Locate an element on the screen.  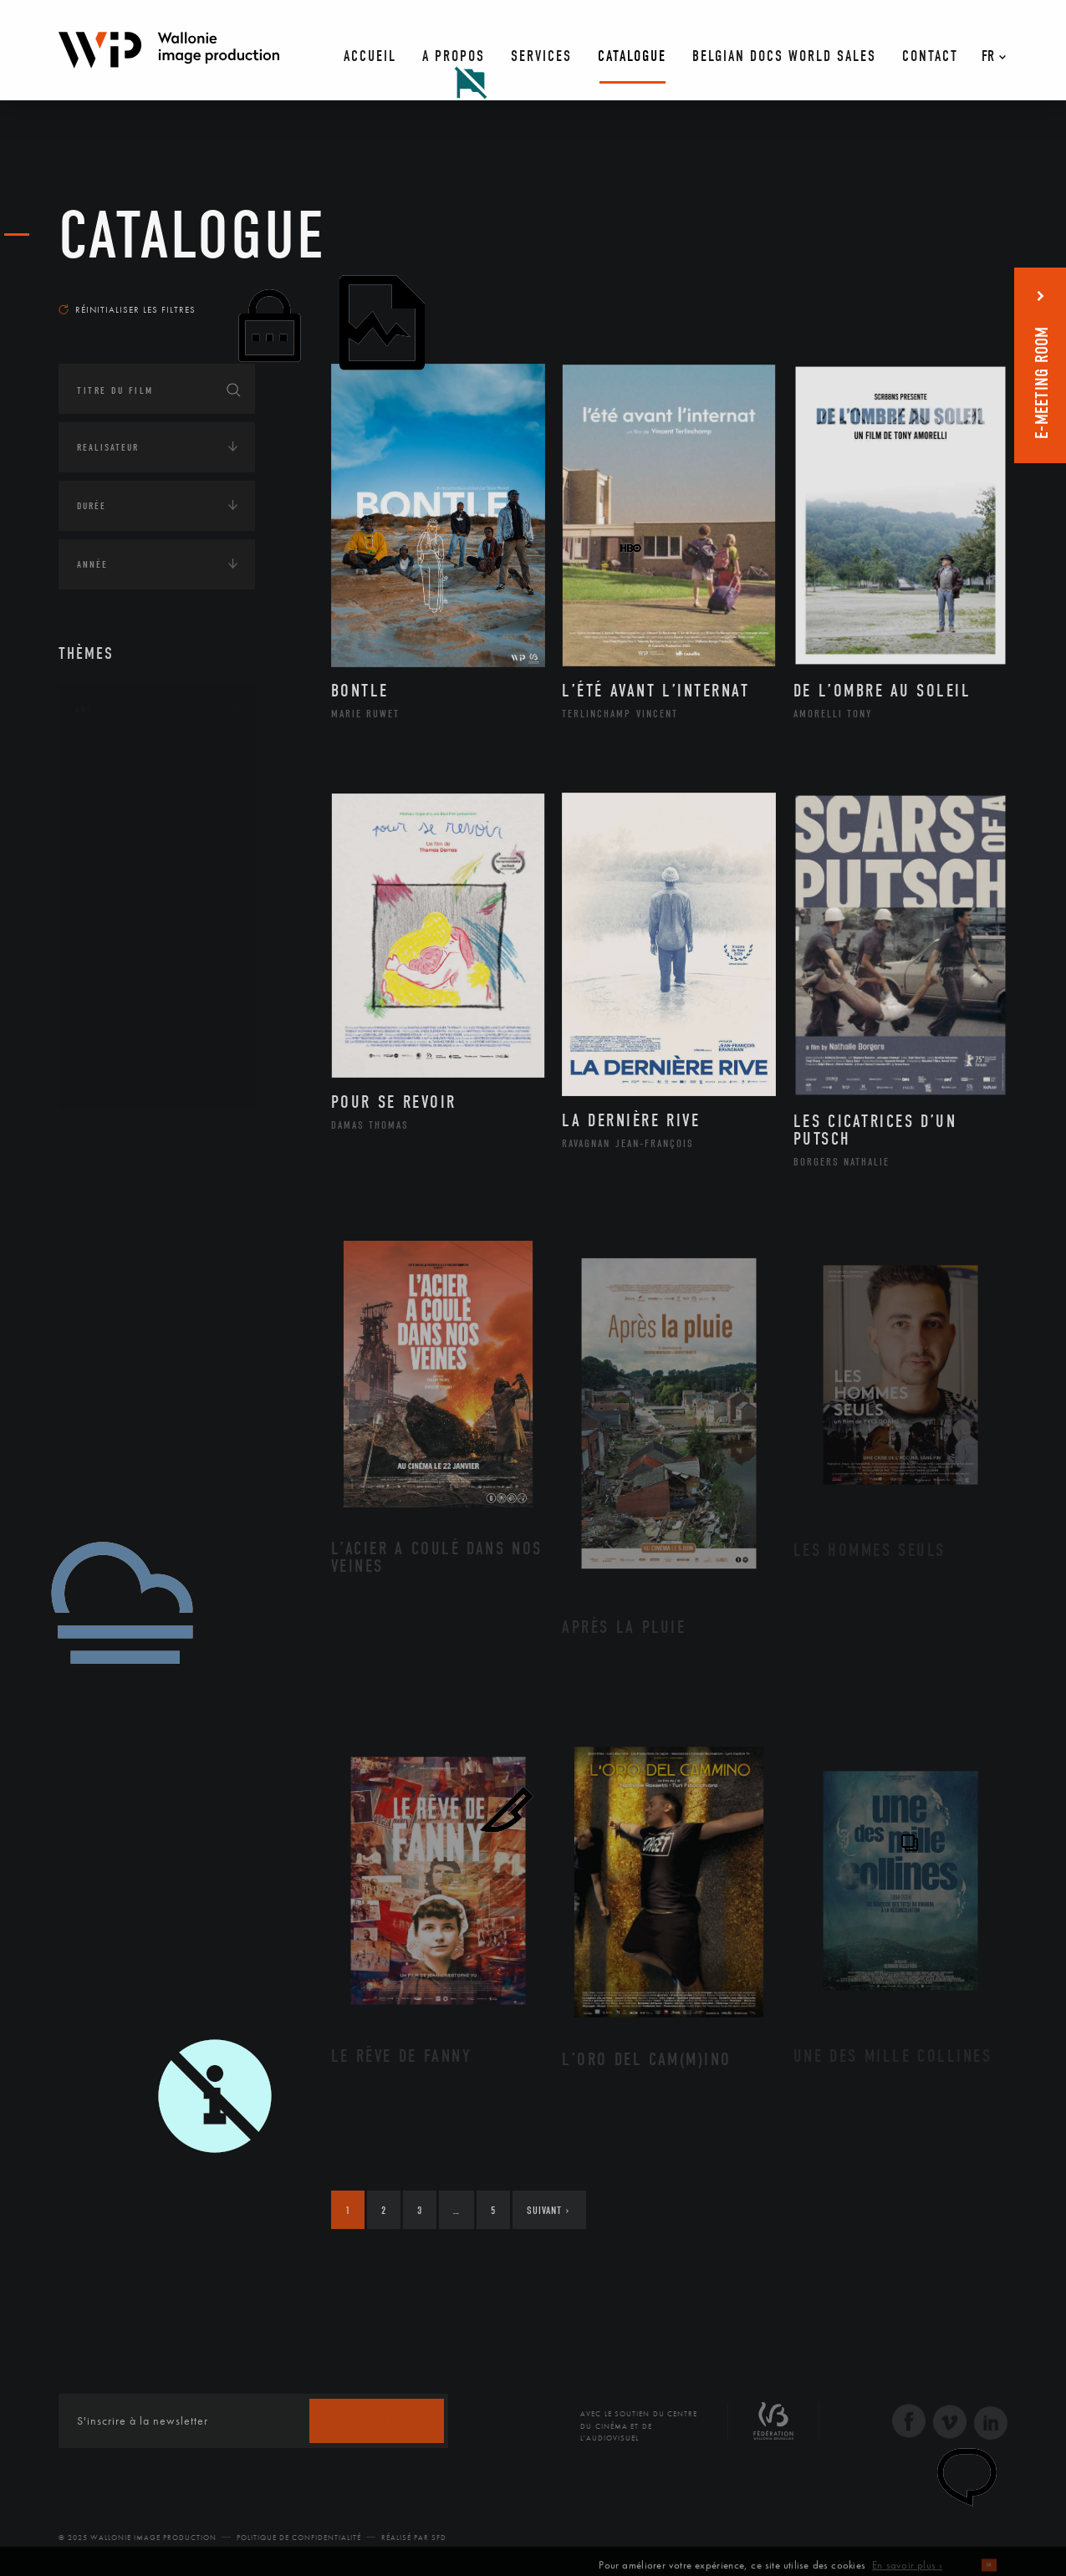
slice or cut selected elements is located at coordinates (507, 1809).